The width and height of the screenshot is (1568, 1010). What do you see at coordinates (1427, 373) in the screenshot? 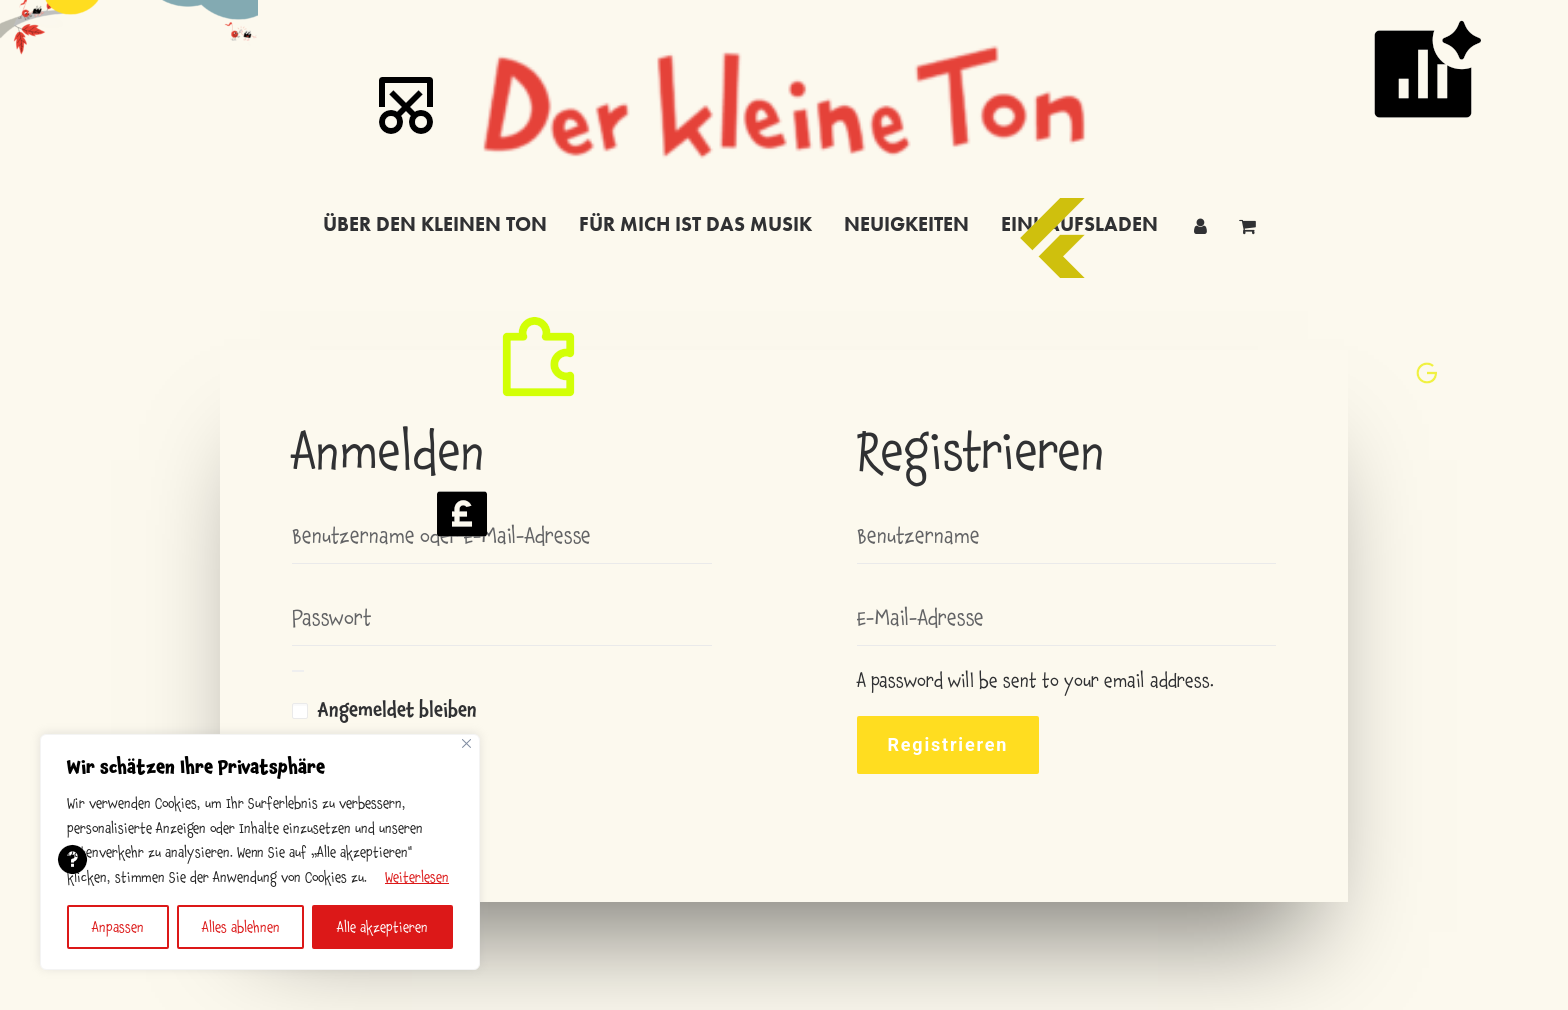
I see `sign in with Google` at bounding box center [1427, 373].